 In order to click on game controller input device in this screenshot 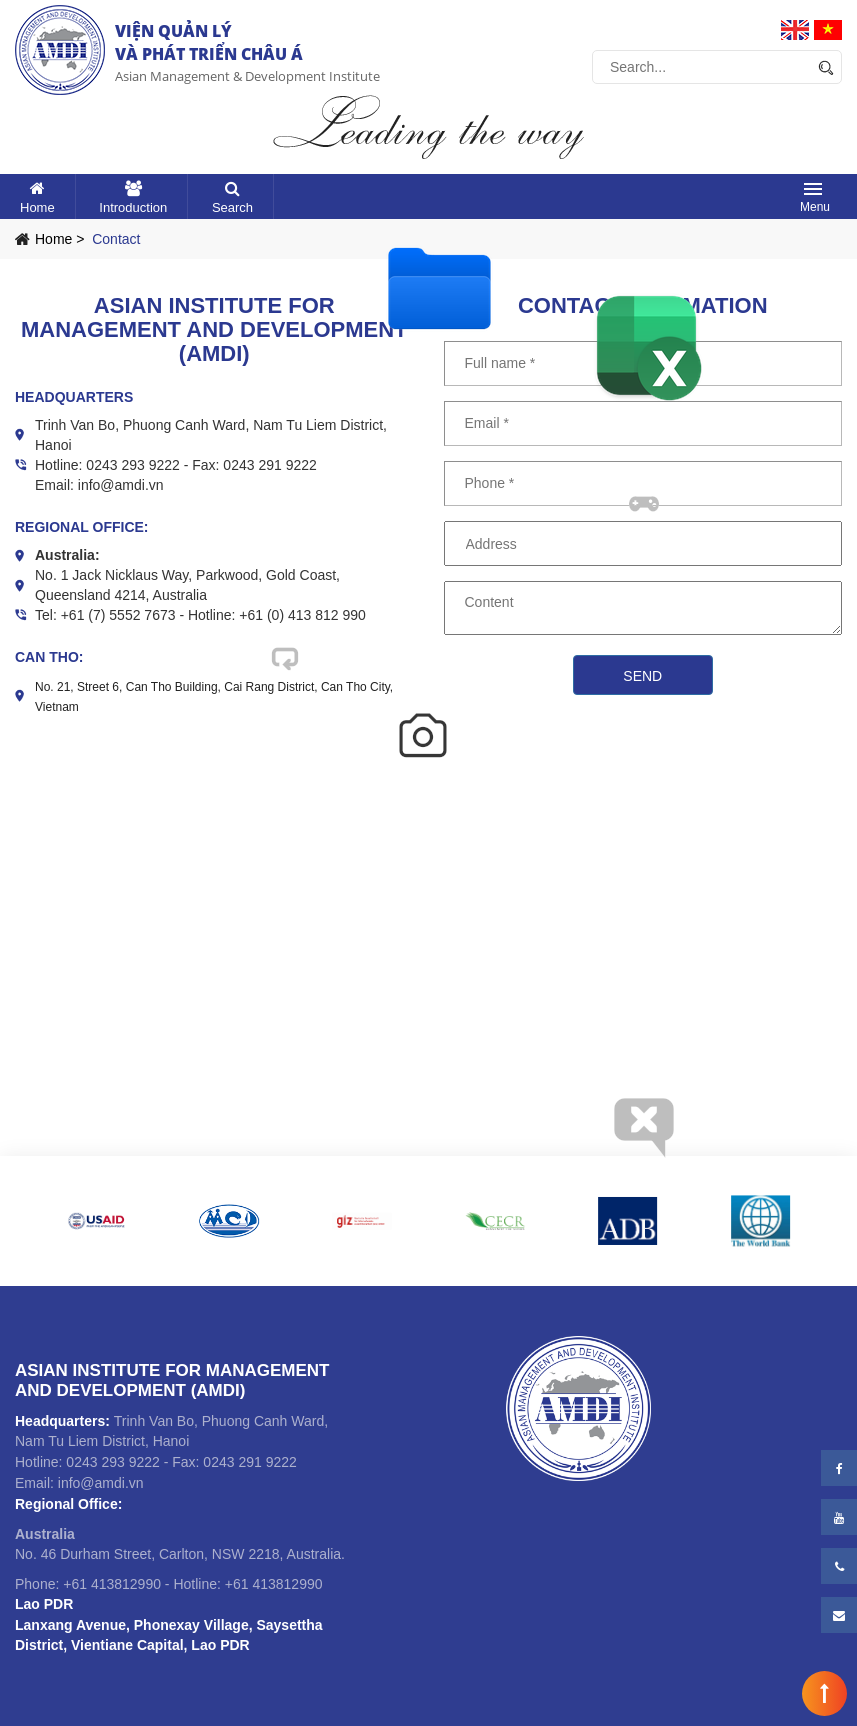, I will do `click(644, 504)`.